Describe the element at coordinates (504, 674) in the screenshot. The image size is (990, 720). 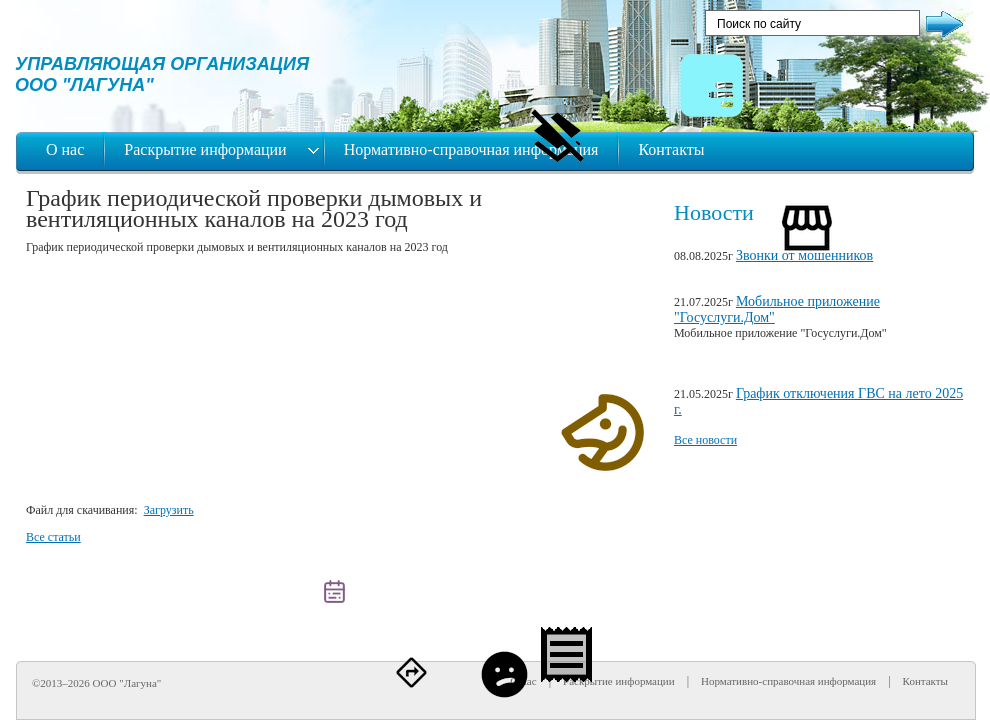
I see `indicates a confused or uncertain state` at that location.